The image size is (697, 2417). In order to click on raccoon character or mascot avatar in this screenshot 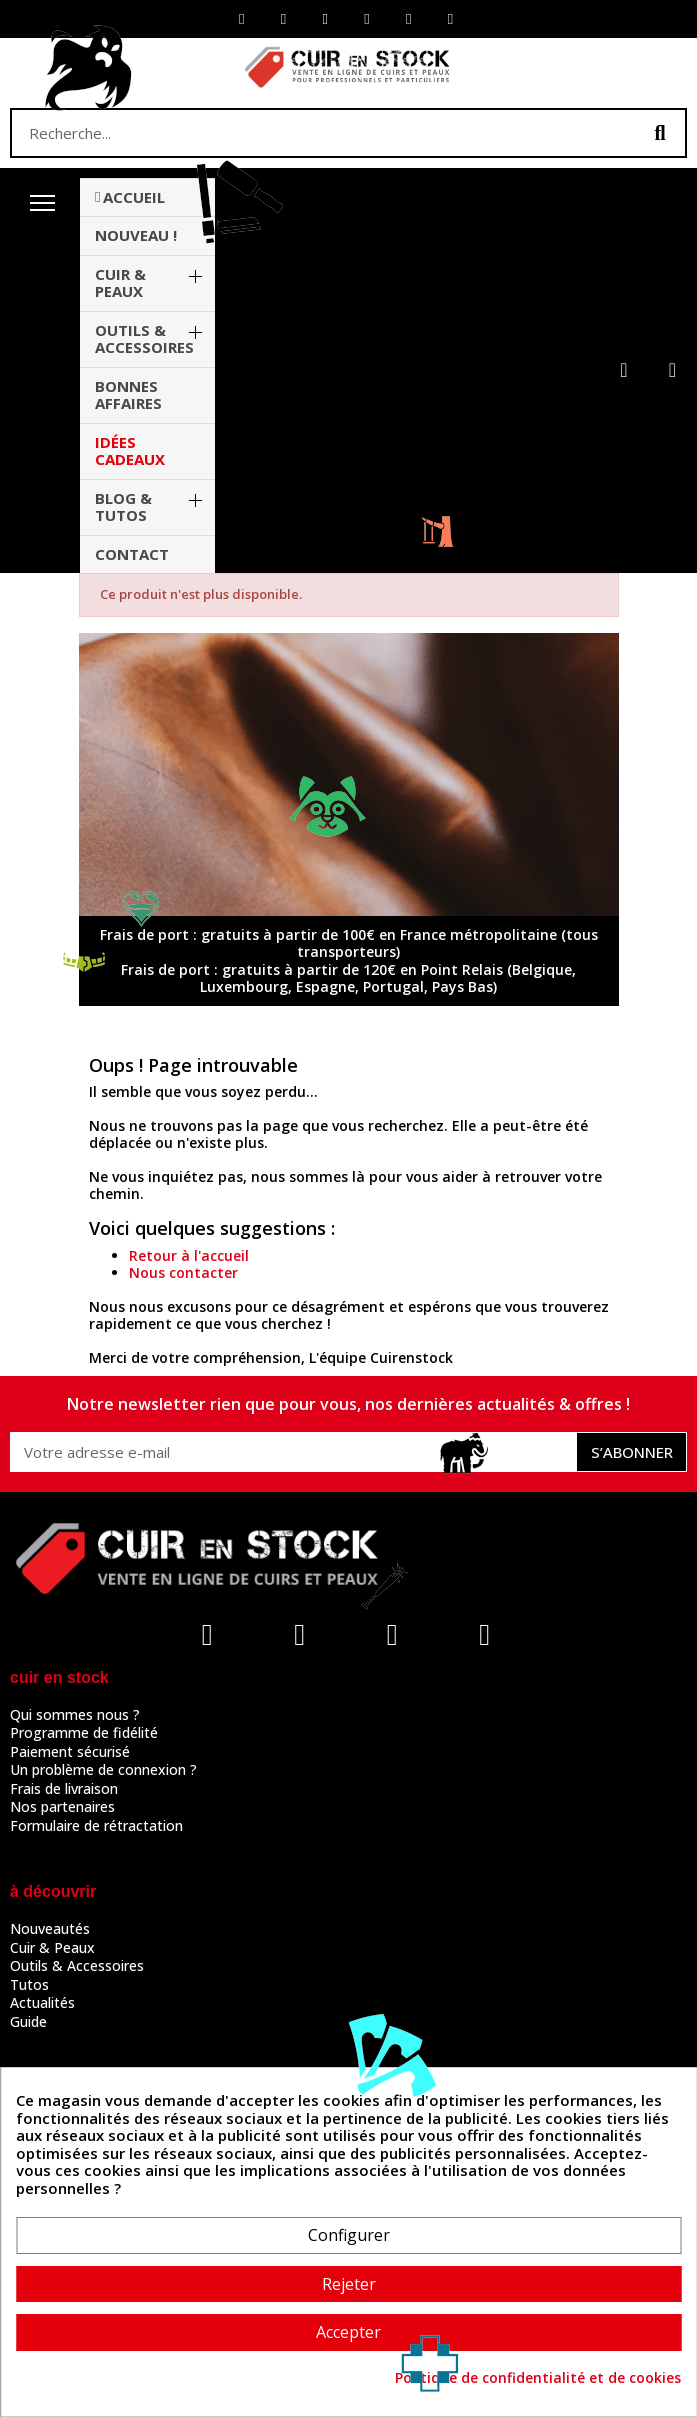, I will do `click(327, 806)`.